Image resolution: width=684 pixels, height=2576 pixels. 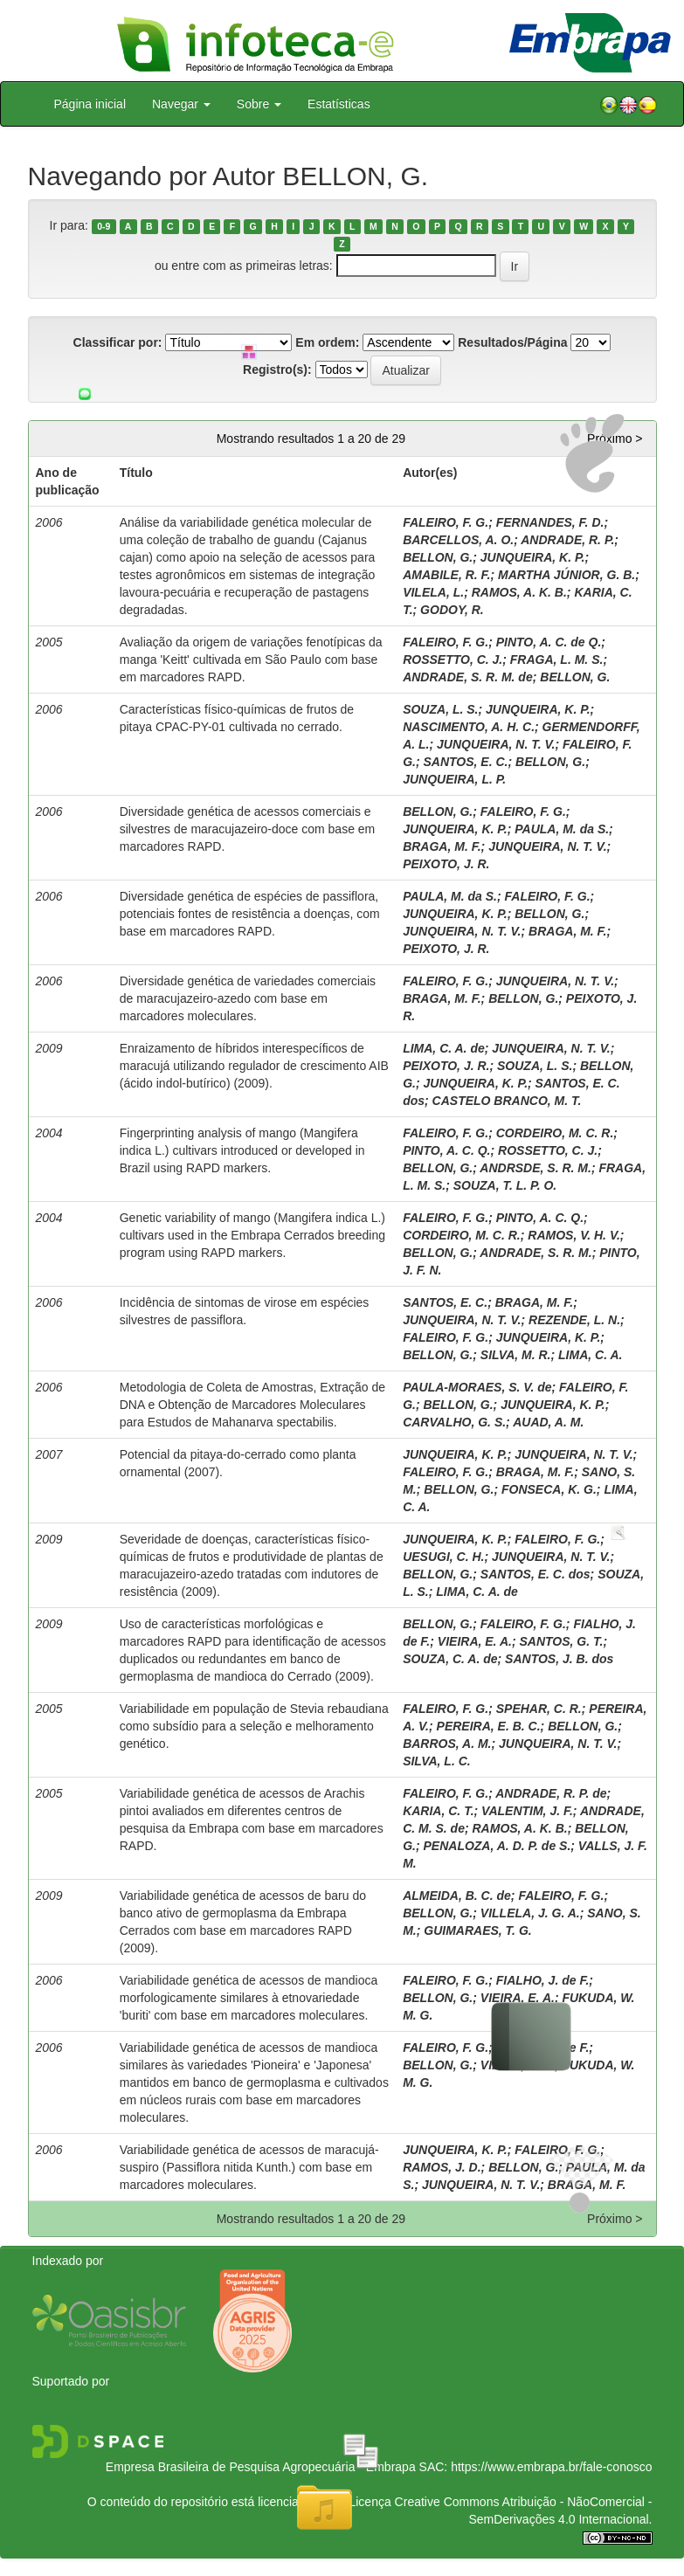 What do you see at coordinates (579, 2177) in the screenshot?
I see `indicates active wireless network connection` at bounding box center [579, 2177].